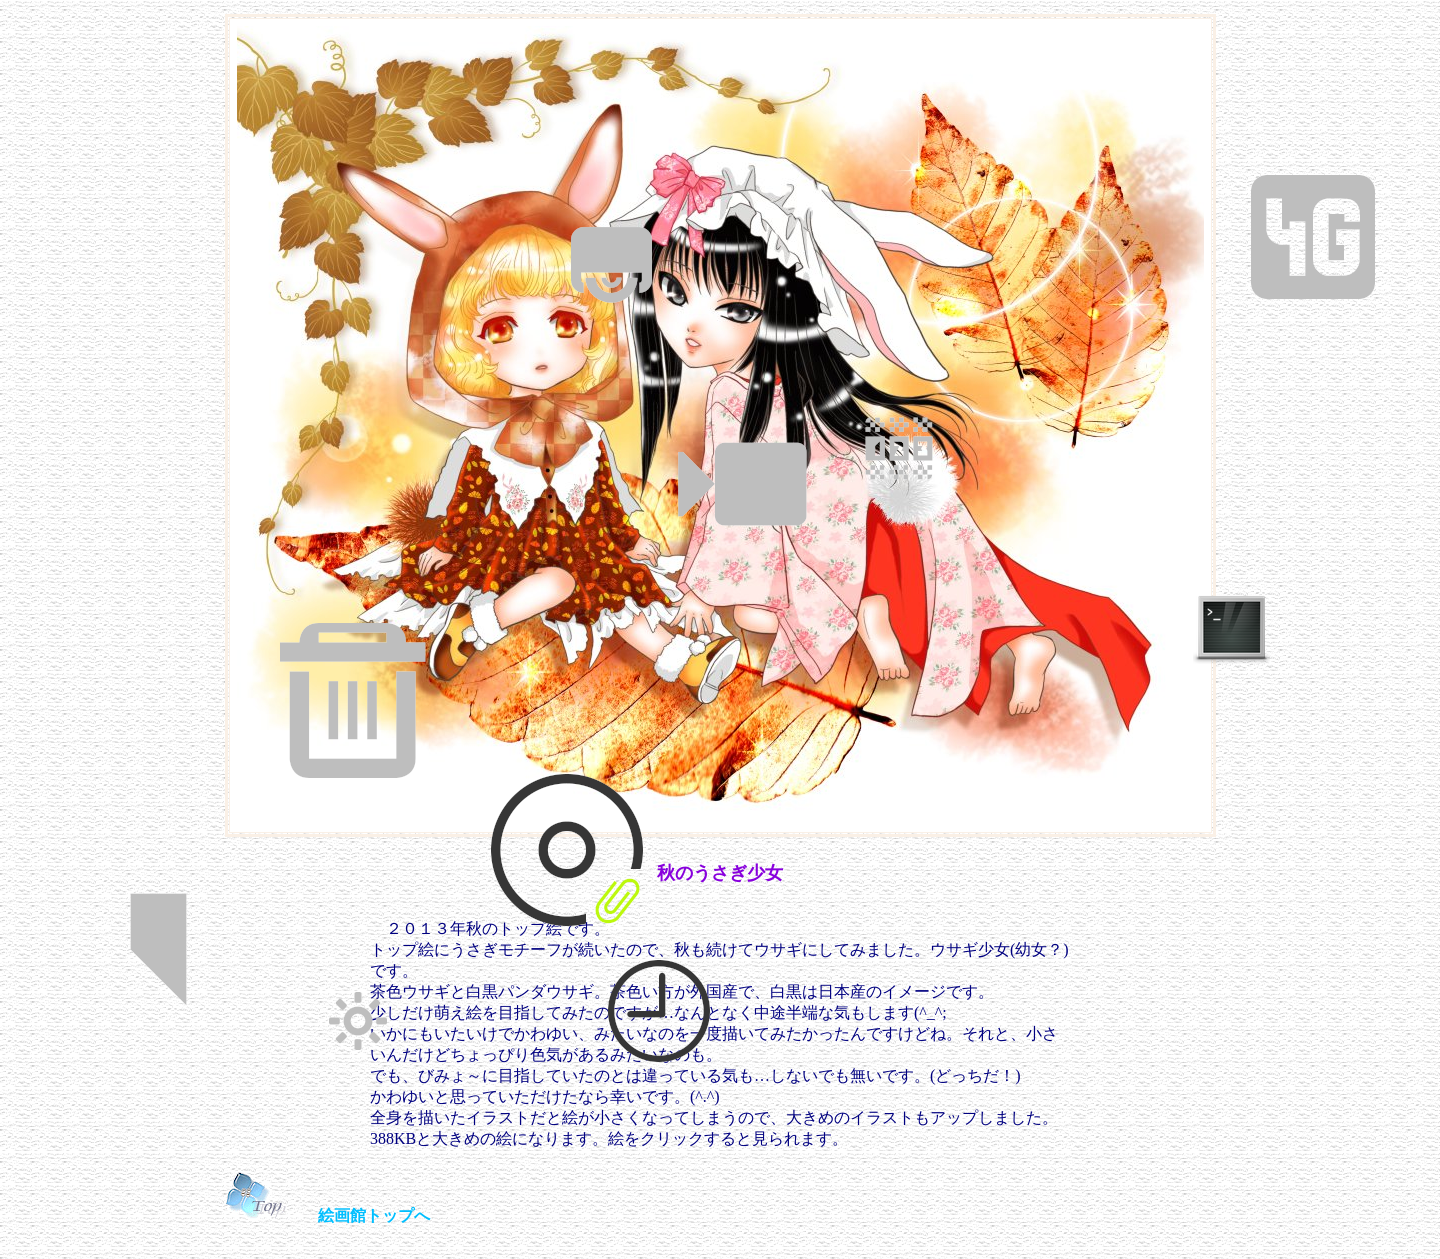  What do you see at coordinates (611, 262) in the screenshot?
I see `access optical disc drive` at bounding box center [611, 262].